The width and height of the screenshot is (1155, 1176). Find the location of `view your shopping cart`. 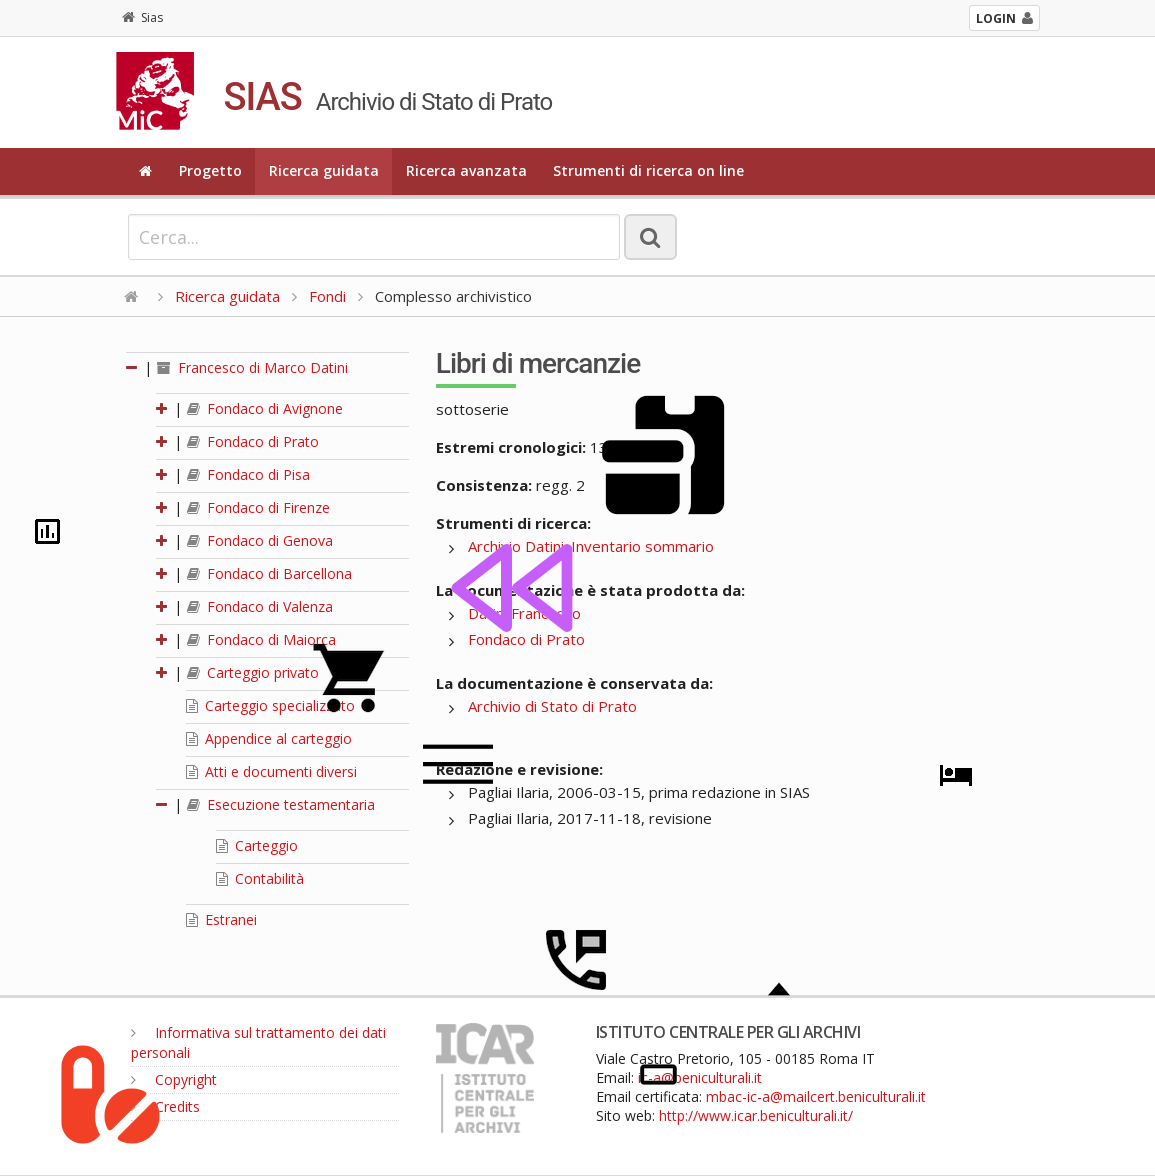

view your shopping cart is located at coordinates (351, 678).